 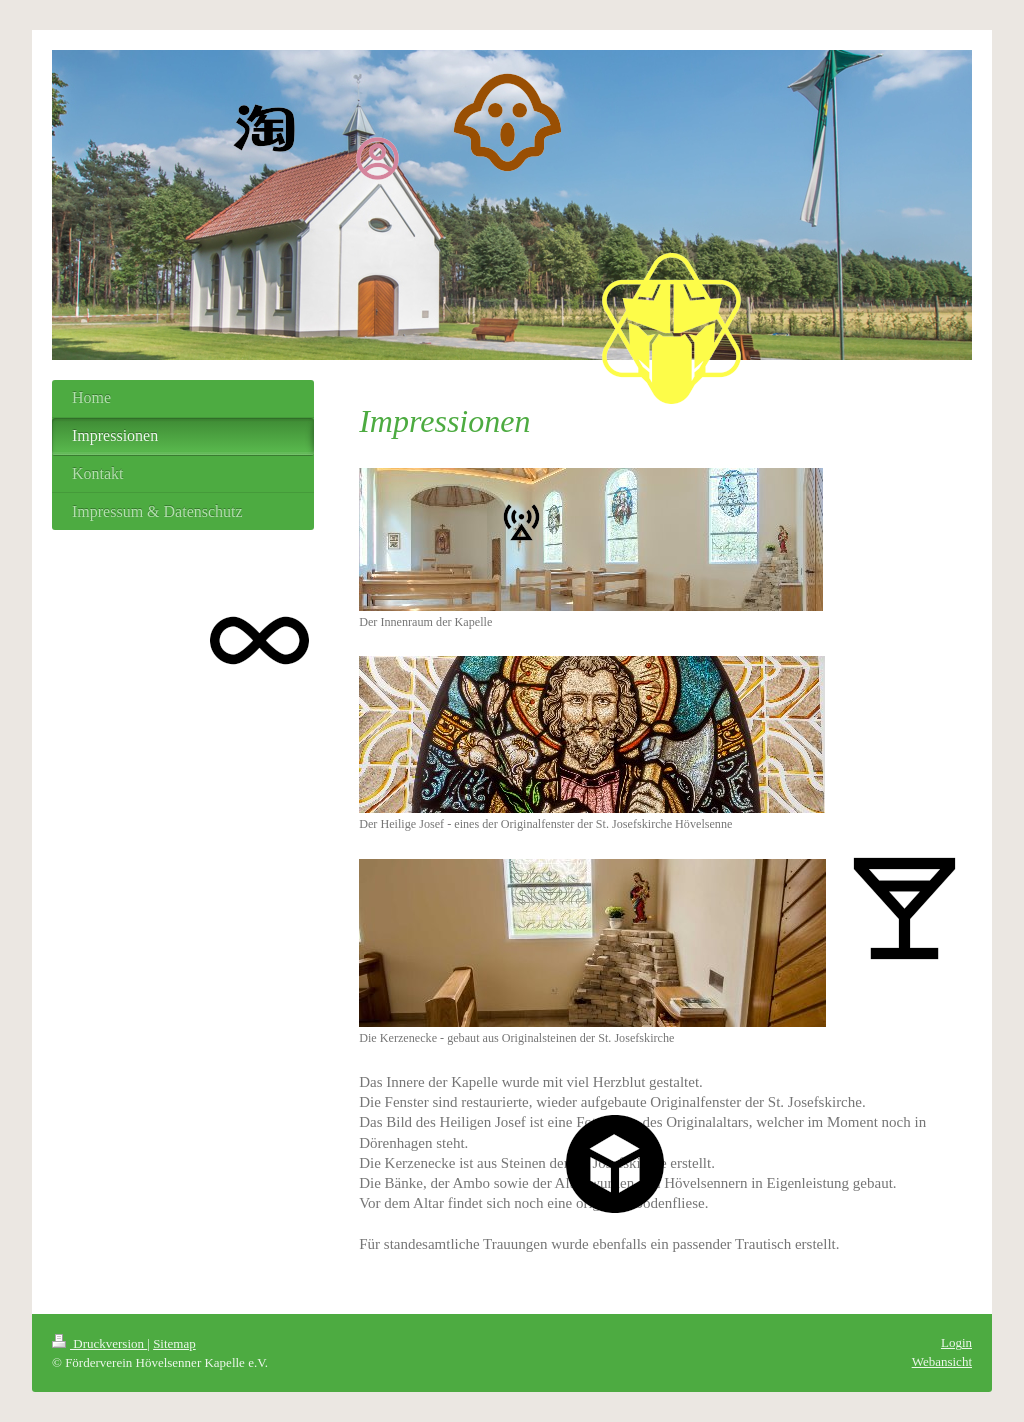 What do you see at coordinates (259, 640) in the screenshot?
I see `internet computer protocol (ICP) logo` at bounding box center [259, 640].